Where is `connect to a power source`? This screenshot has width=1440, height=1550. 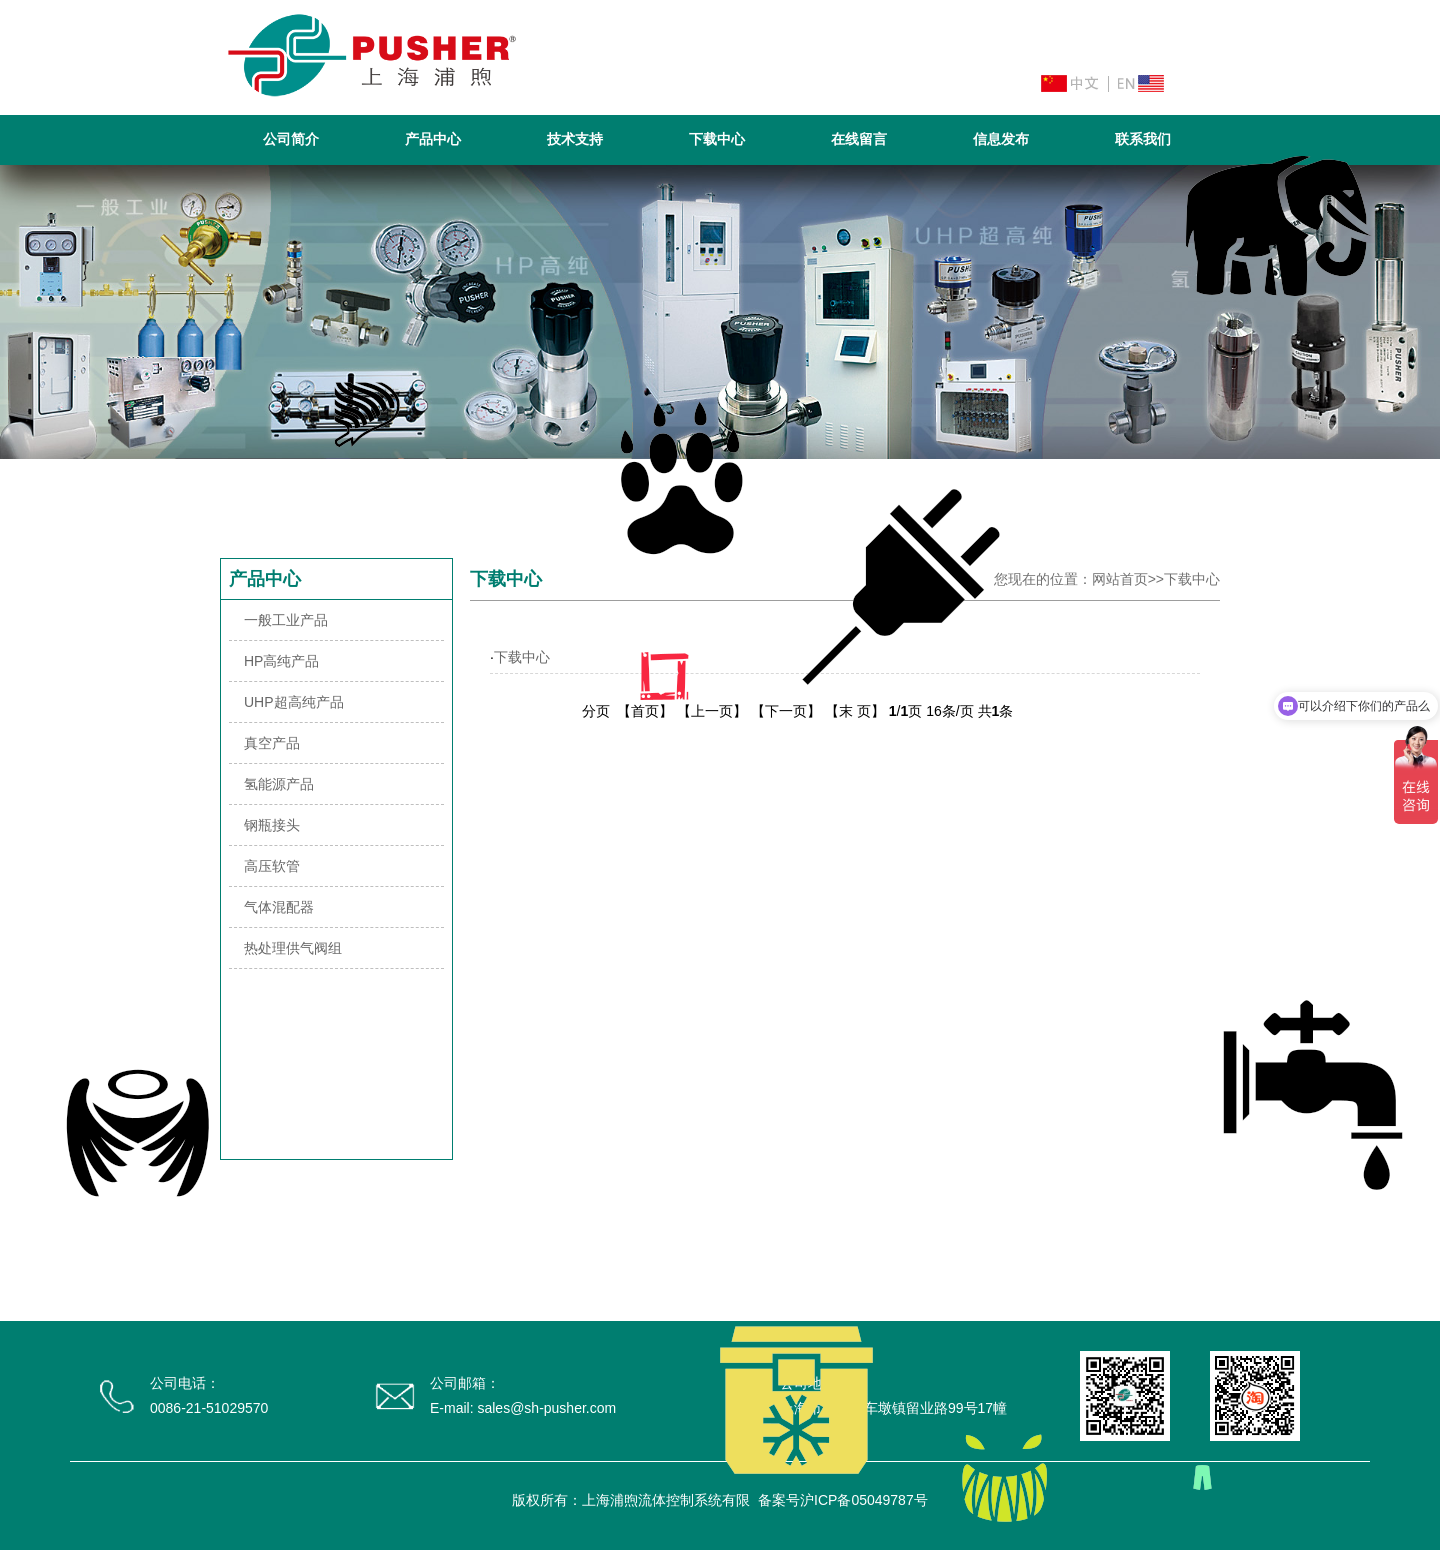
connect to a power source is located at coordinates (901, 587).